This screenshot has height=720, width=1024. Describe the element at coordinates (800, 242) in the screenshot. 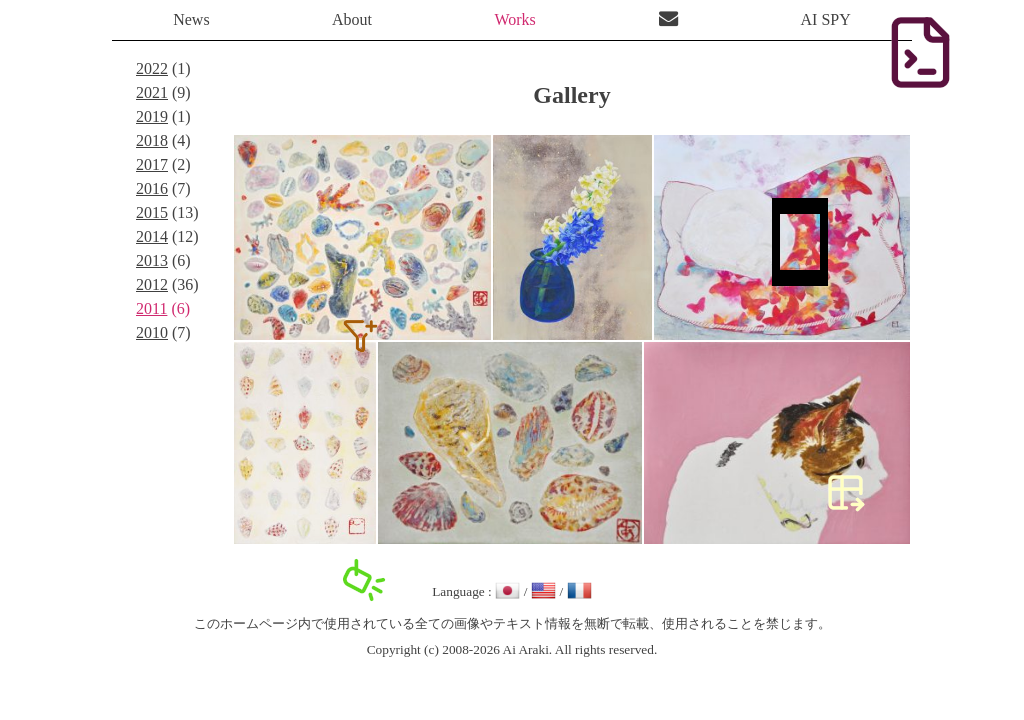

I see `access mobile device settings` at that location.